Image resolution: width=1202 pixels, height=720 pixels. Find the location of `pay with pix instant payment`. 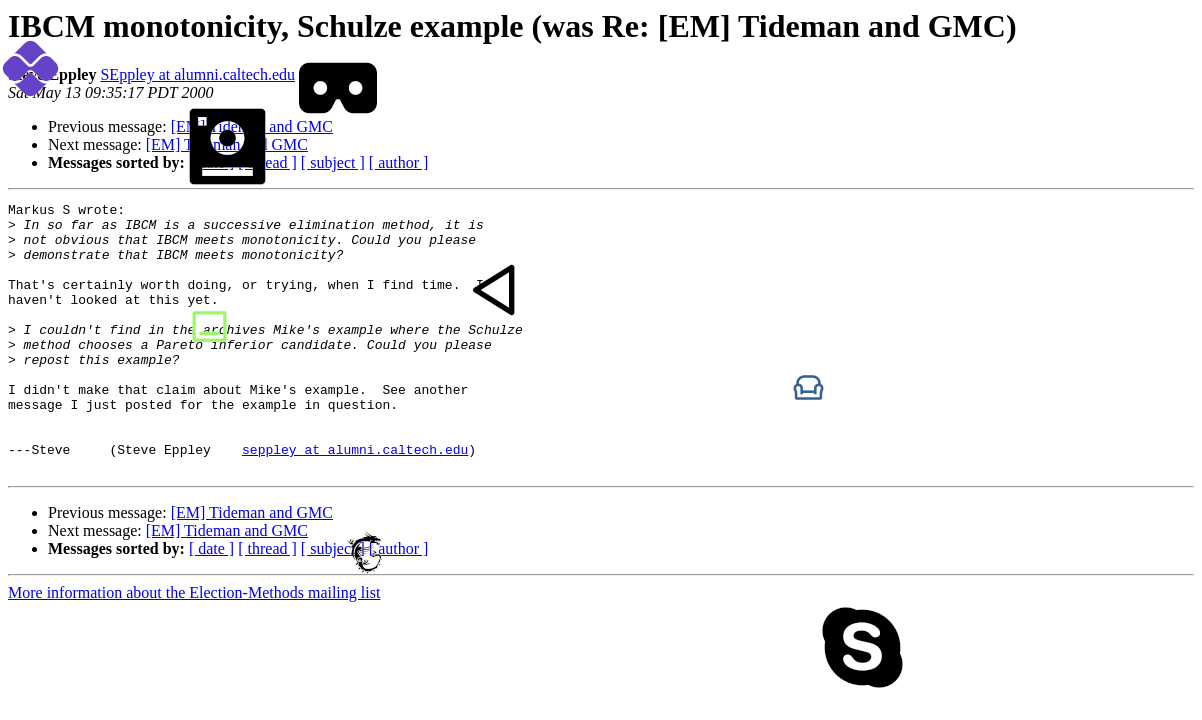

pay with pix instant payment is located at coordinates (30, 68).